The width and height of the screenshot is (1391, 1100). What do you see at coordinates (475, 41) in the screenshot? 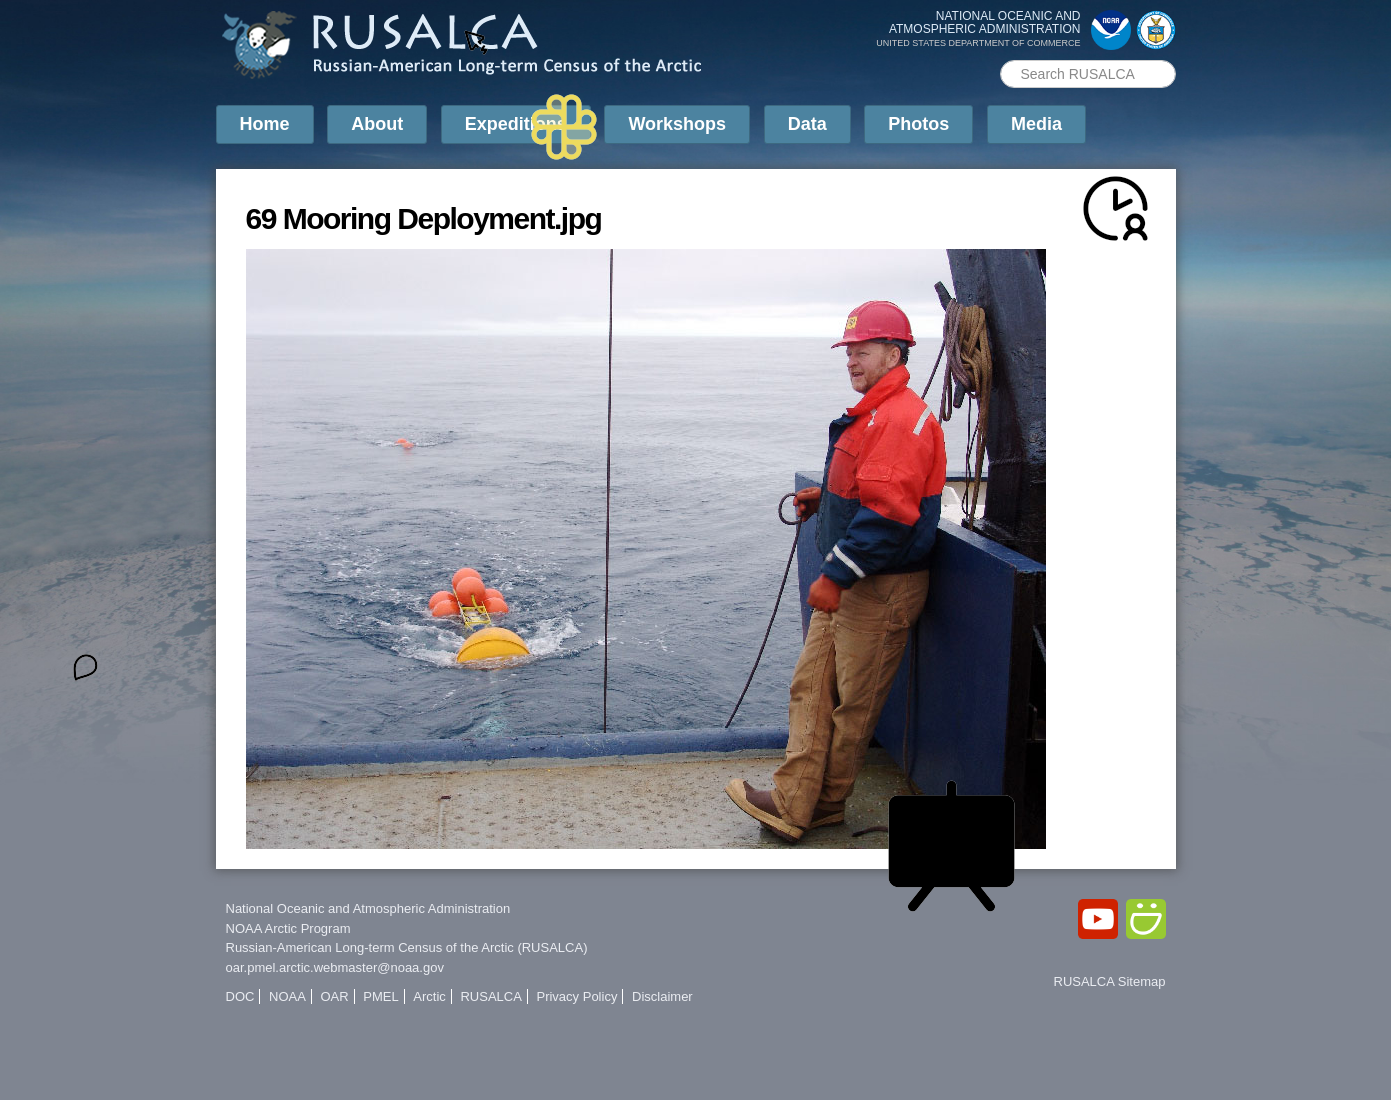
I see `cursor with active click or interaction` at bounding box center [475, 41].